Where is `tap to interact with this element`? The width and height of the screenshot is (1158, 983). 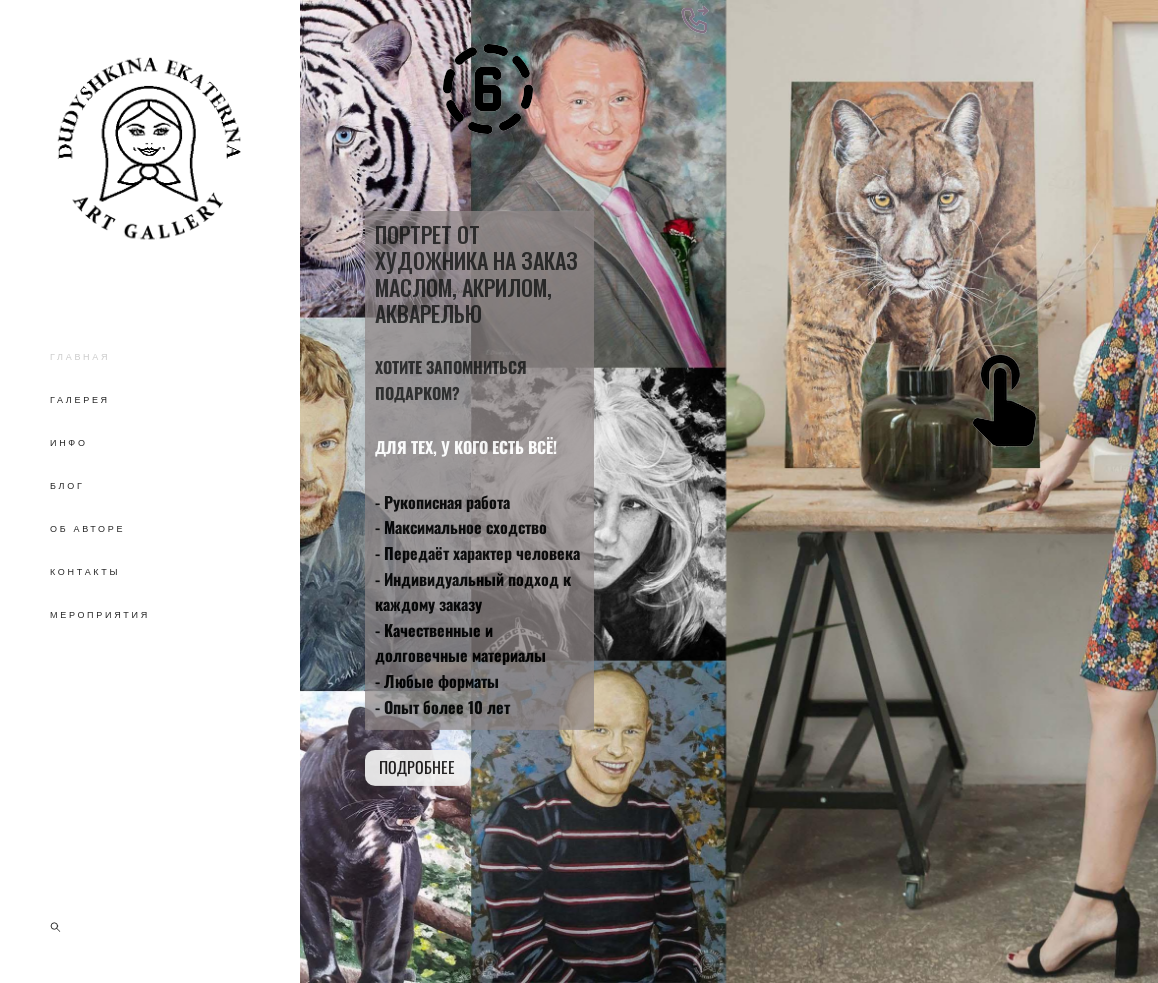
tap to interact with this element is located at coordinates (1003, 402).